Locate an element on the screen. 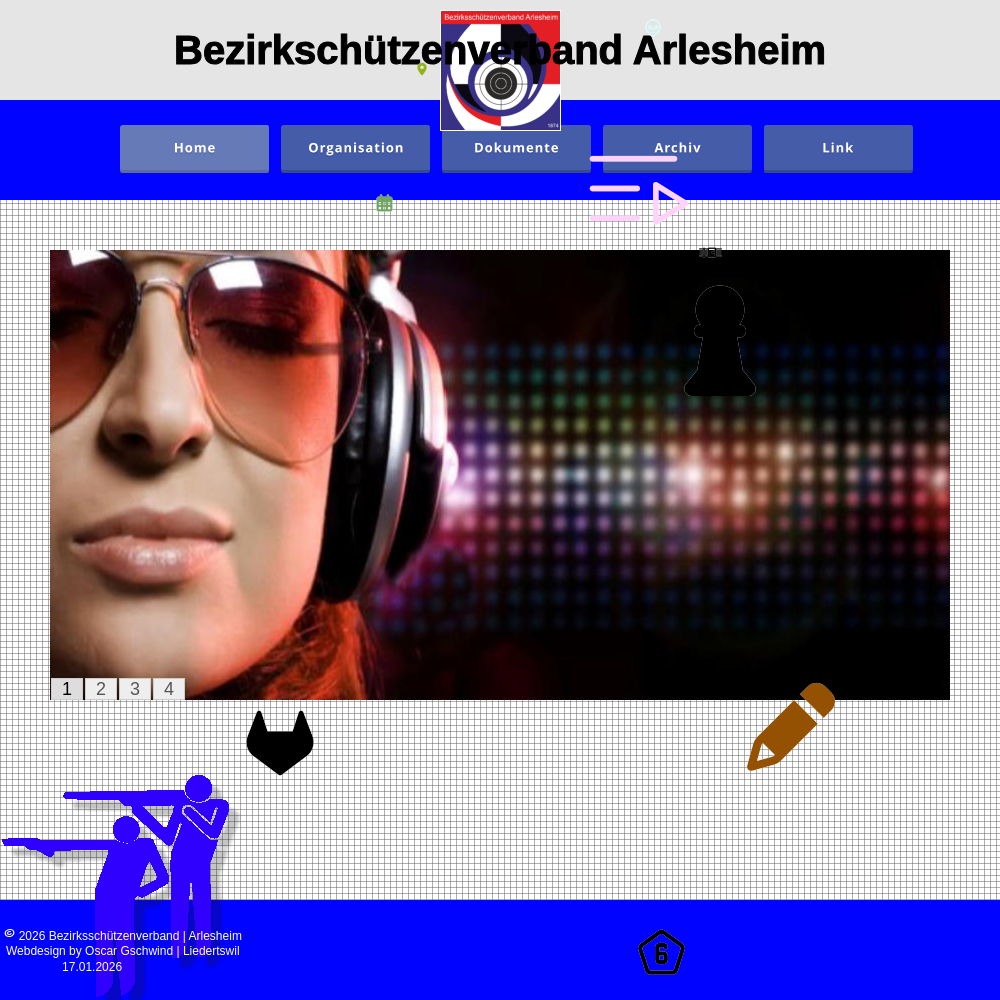 The image size is (1000, 1000). play chess or access chess game is located at coordinates (720, 344).